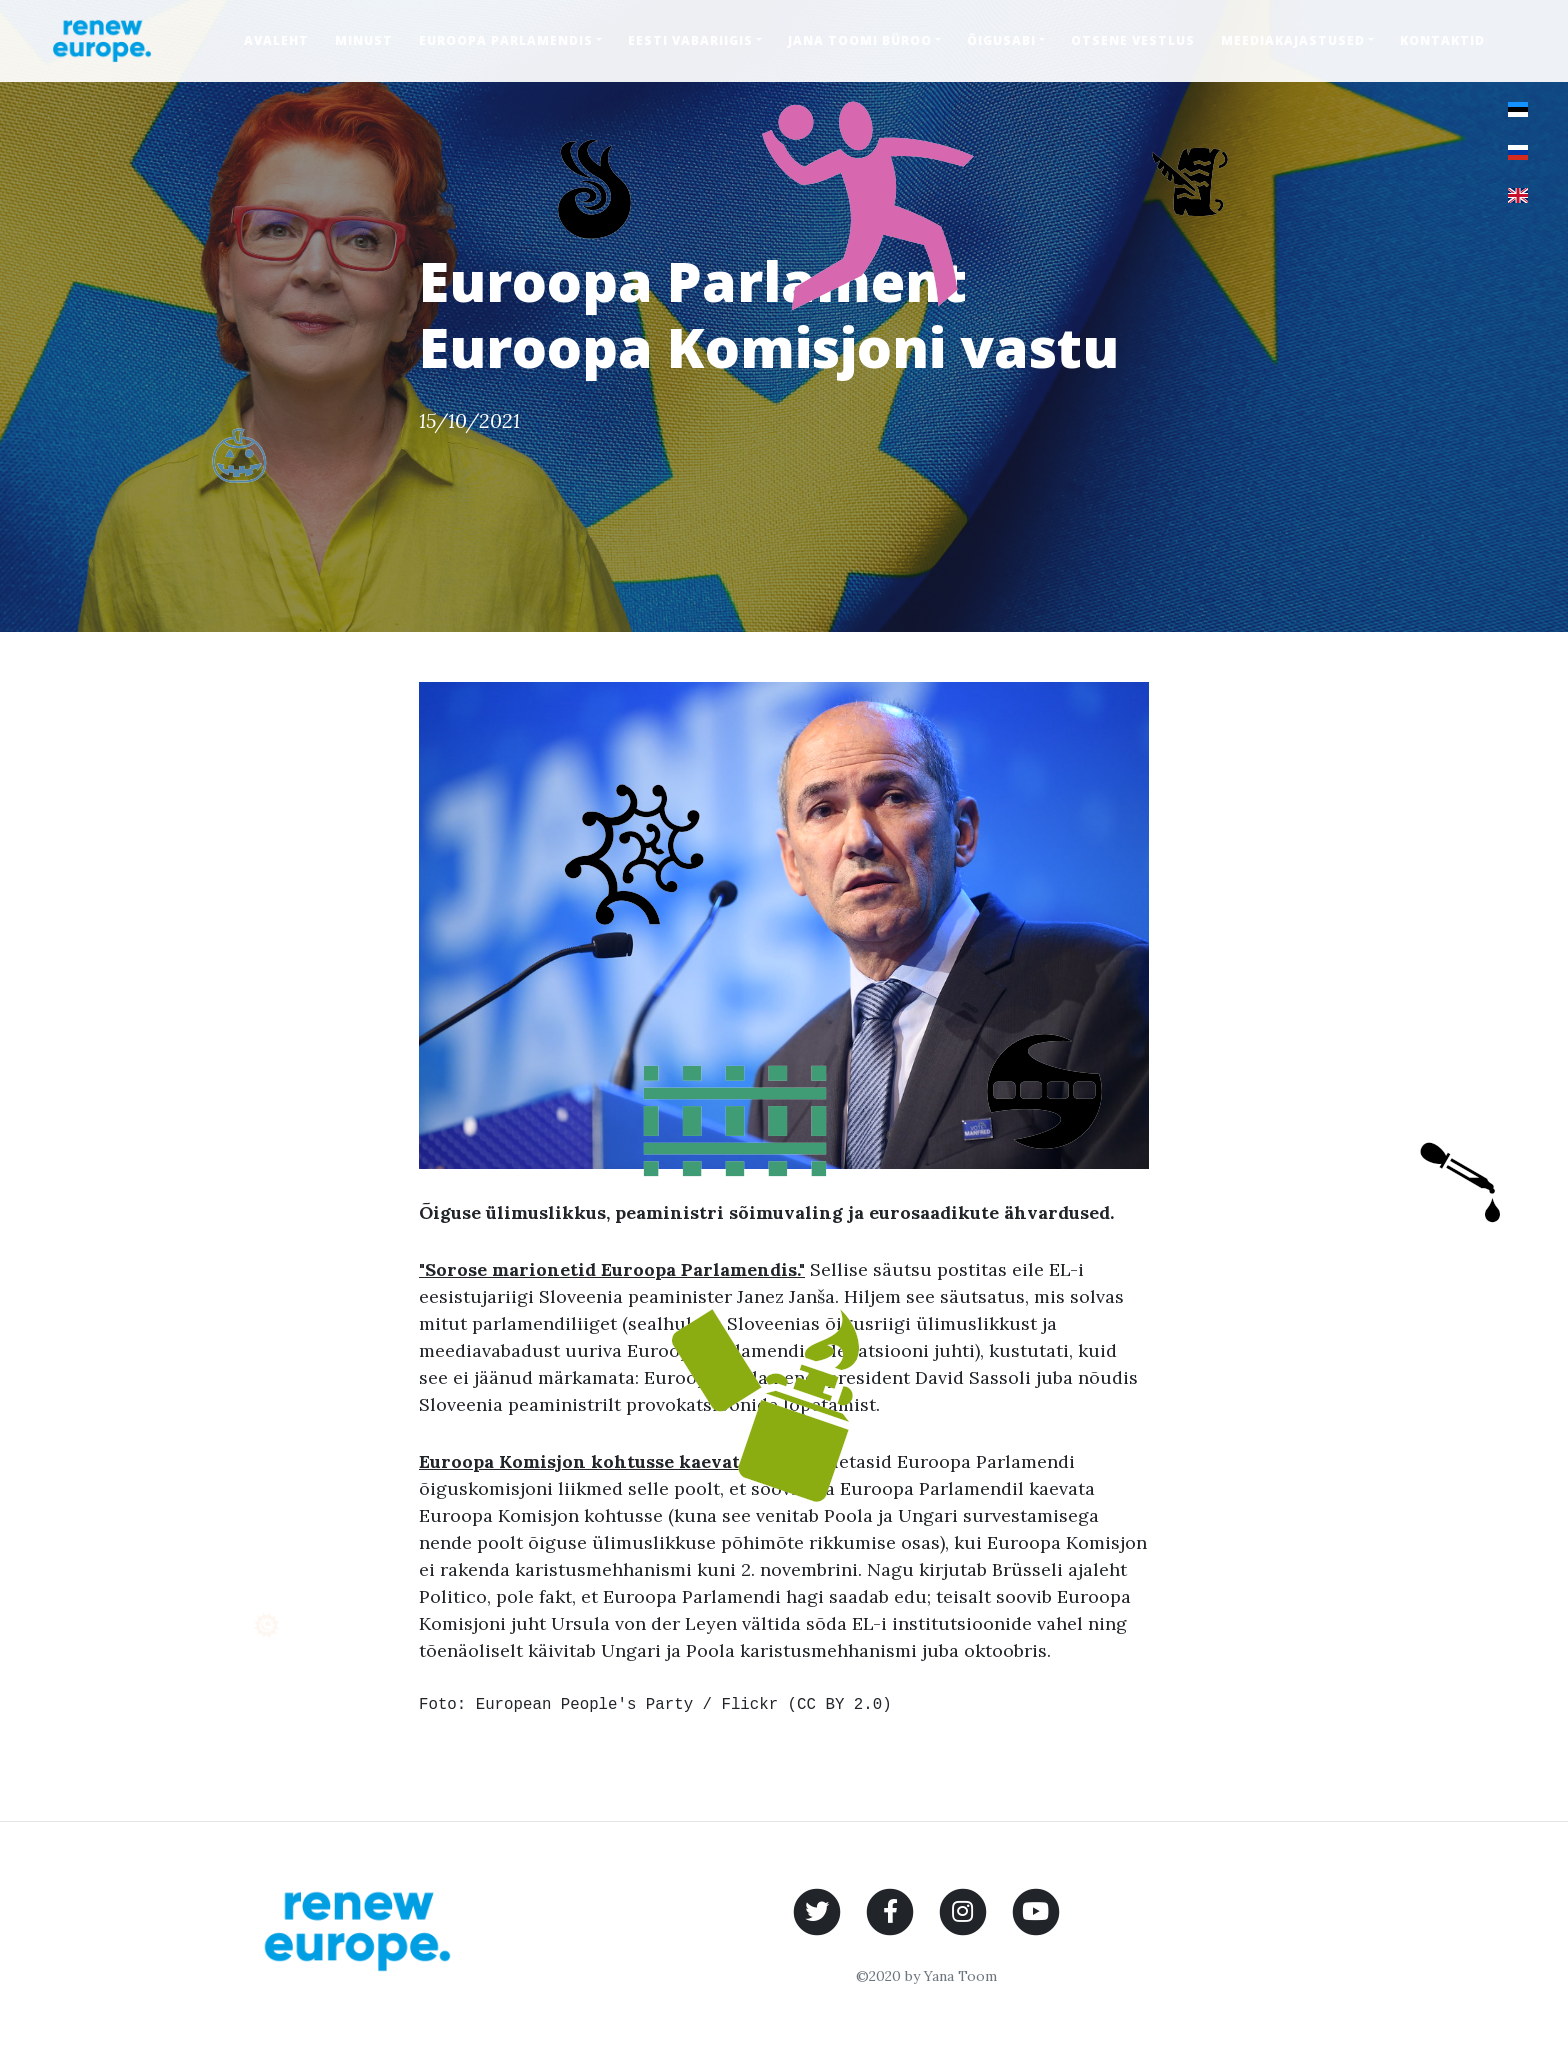 This screenshot has width=1568, height=2067. I want to click on decorative flourish or ornamental design element, so click(634, 854).